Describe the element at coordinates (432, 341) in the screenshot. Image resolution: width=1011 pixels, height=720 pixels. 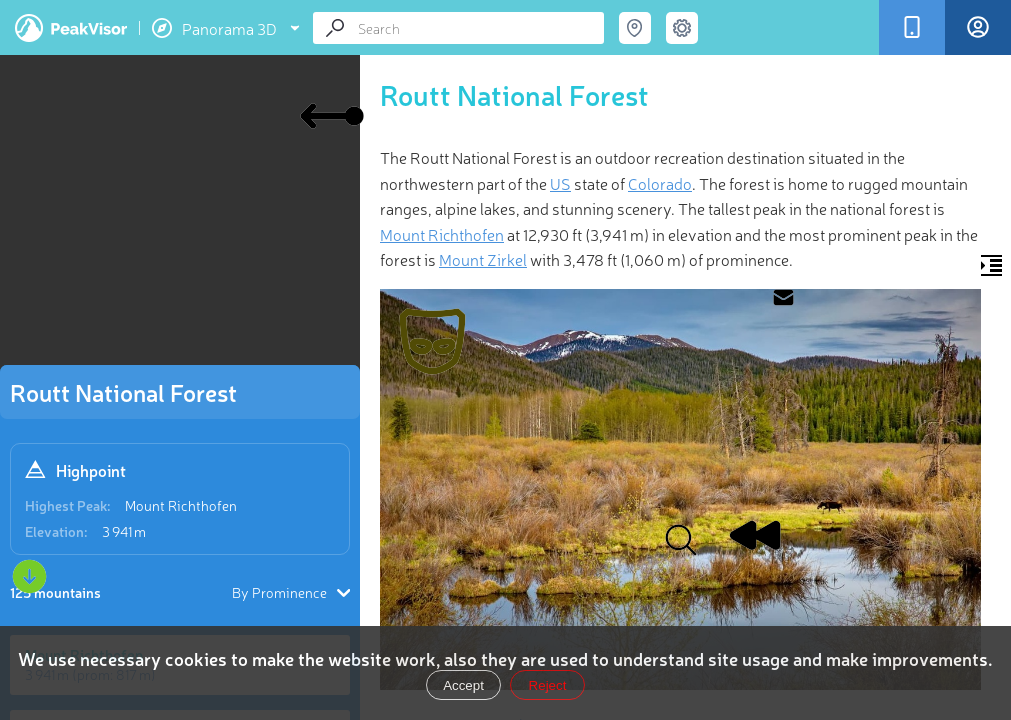
I see `open the Grindr app` at that location.